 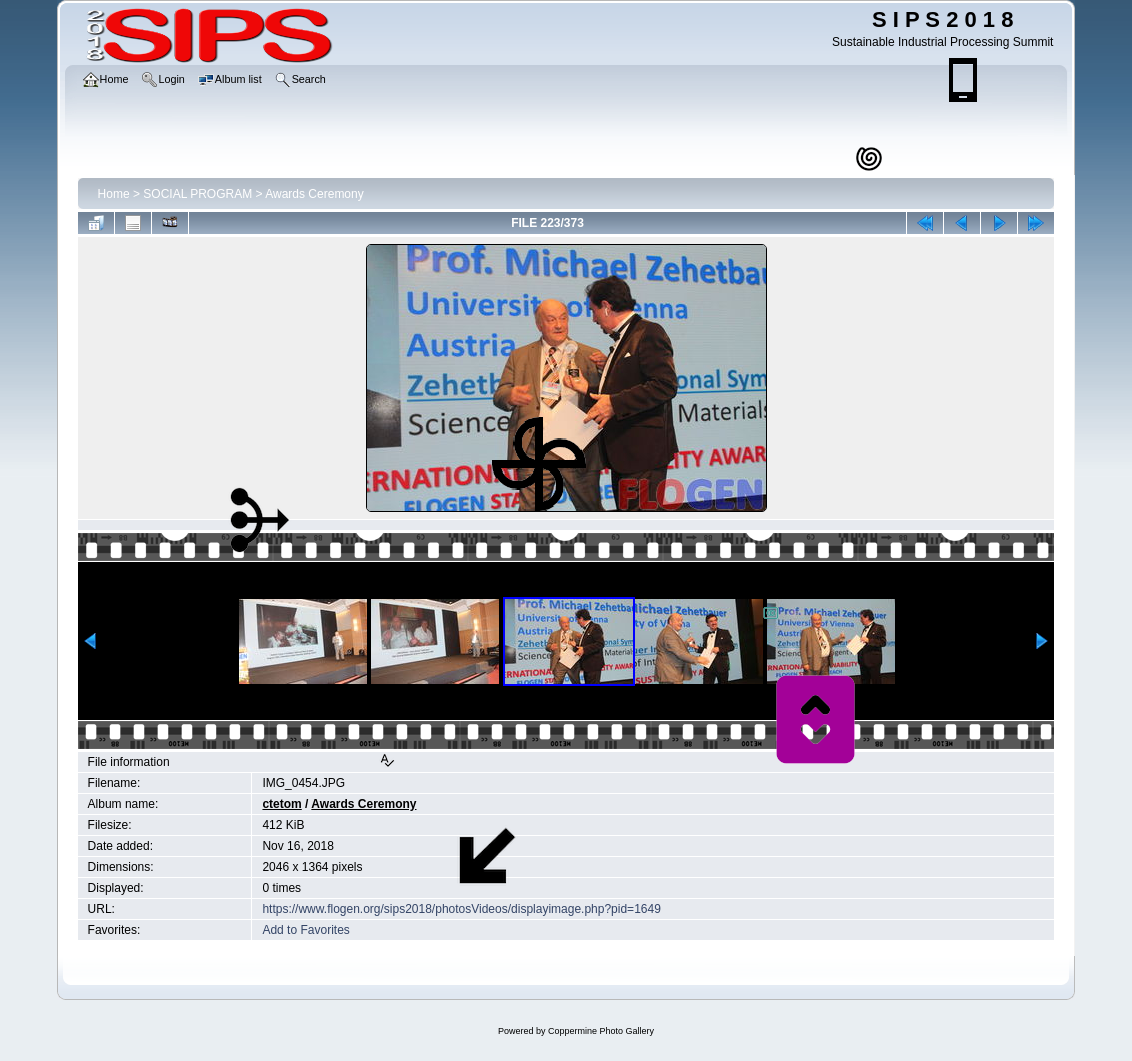 I want to click on access terminal or command line interface, so click(x=869, y=159).